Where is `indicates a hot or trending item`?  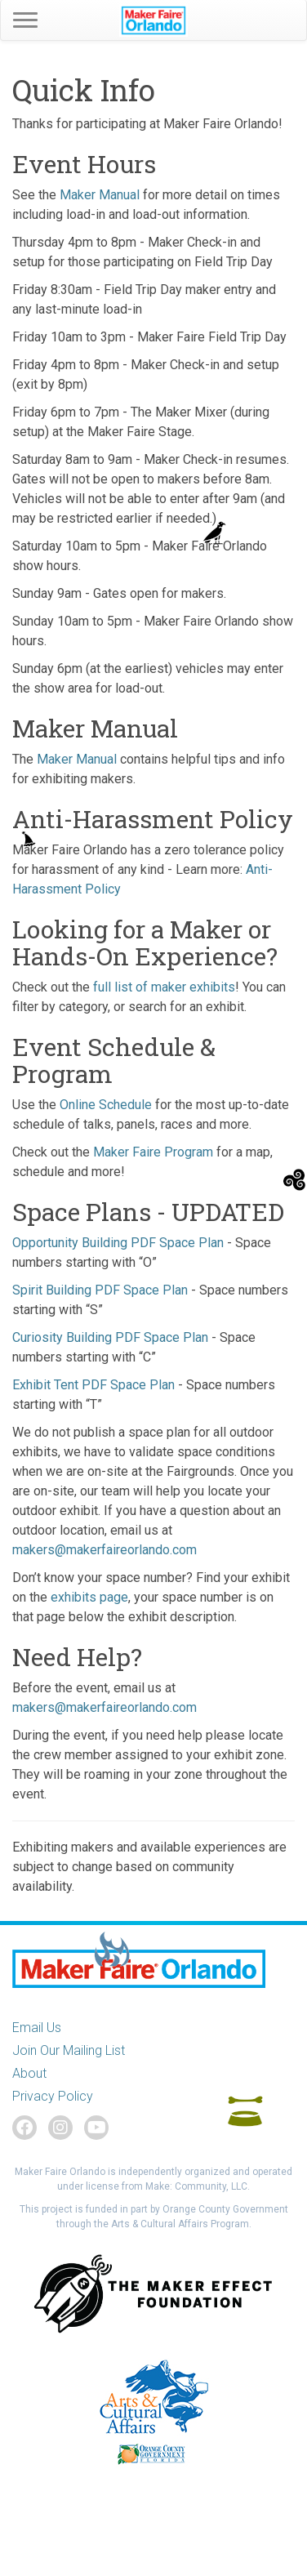
indicates a hot or trending item is located at coordinates (112, 1949).